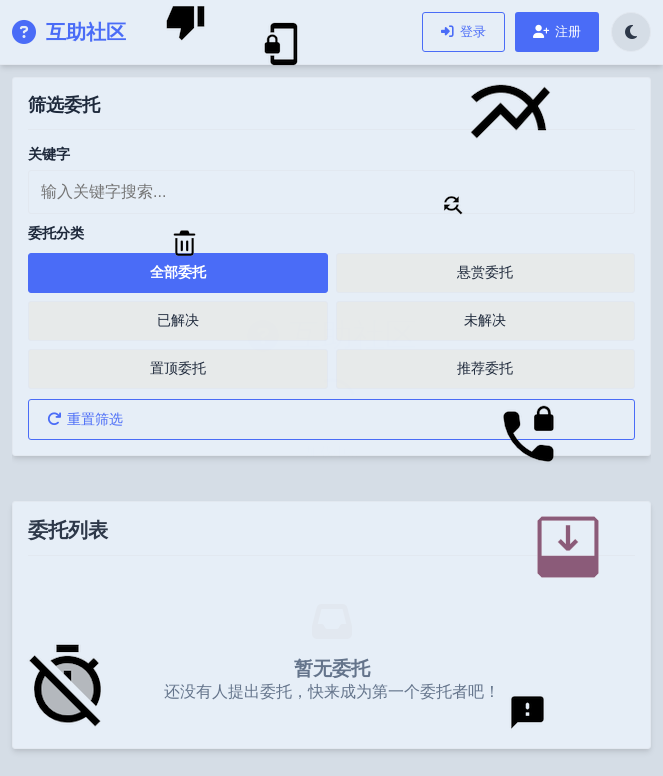 Image resolution: width=663 pixels, height=776 pixels. I want to click on enable device lock for linked phones, so click(280, 44).